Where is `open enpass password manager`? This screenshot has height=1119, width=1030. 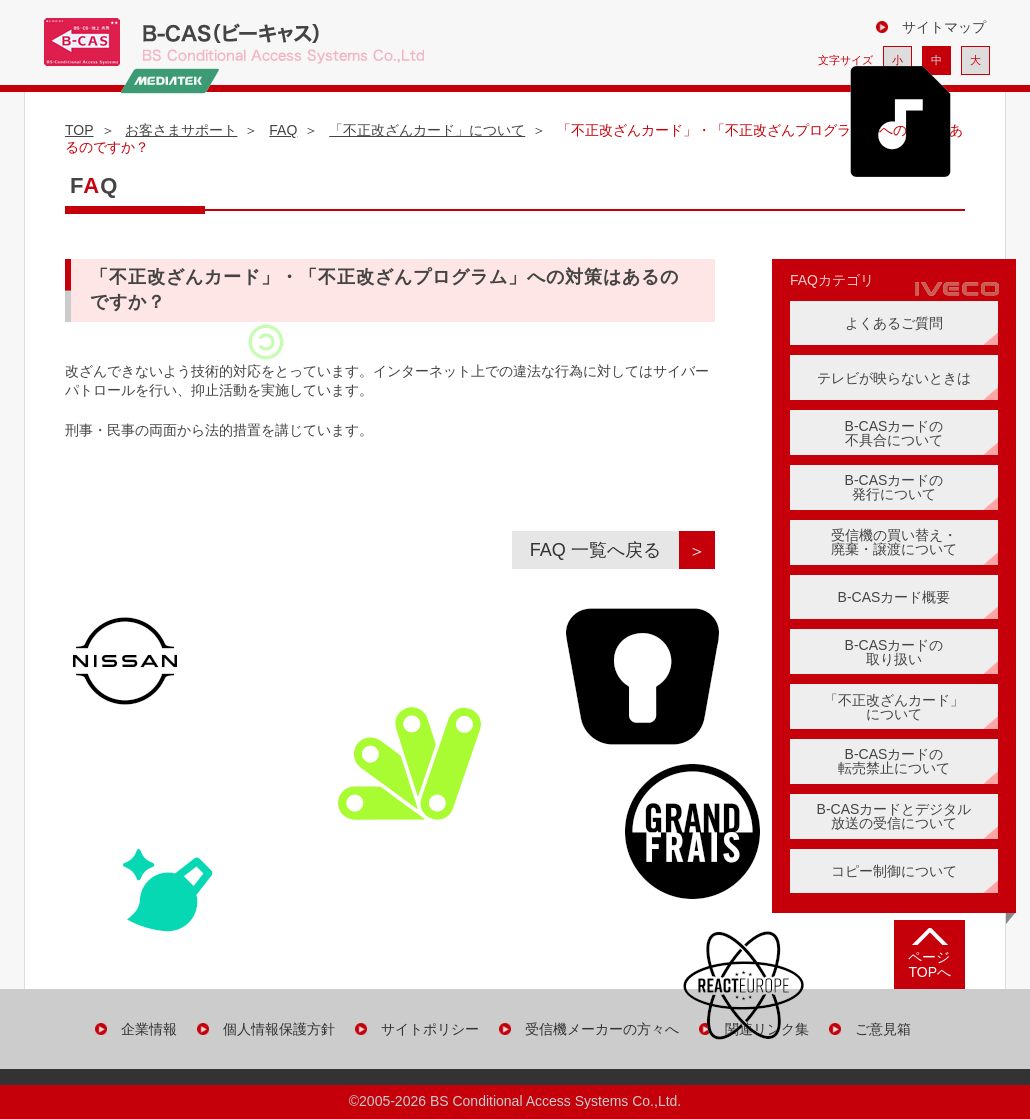 open enpass password manager is located at coordinates (642, 676).